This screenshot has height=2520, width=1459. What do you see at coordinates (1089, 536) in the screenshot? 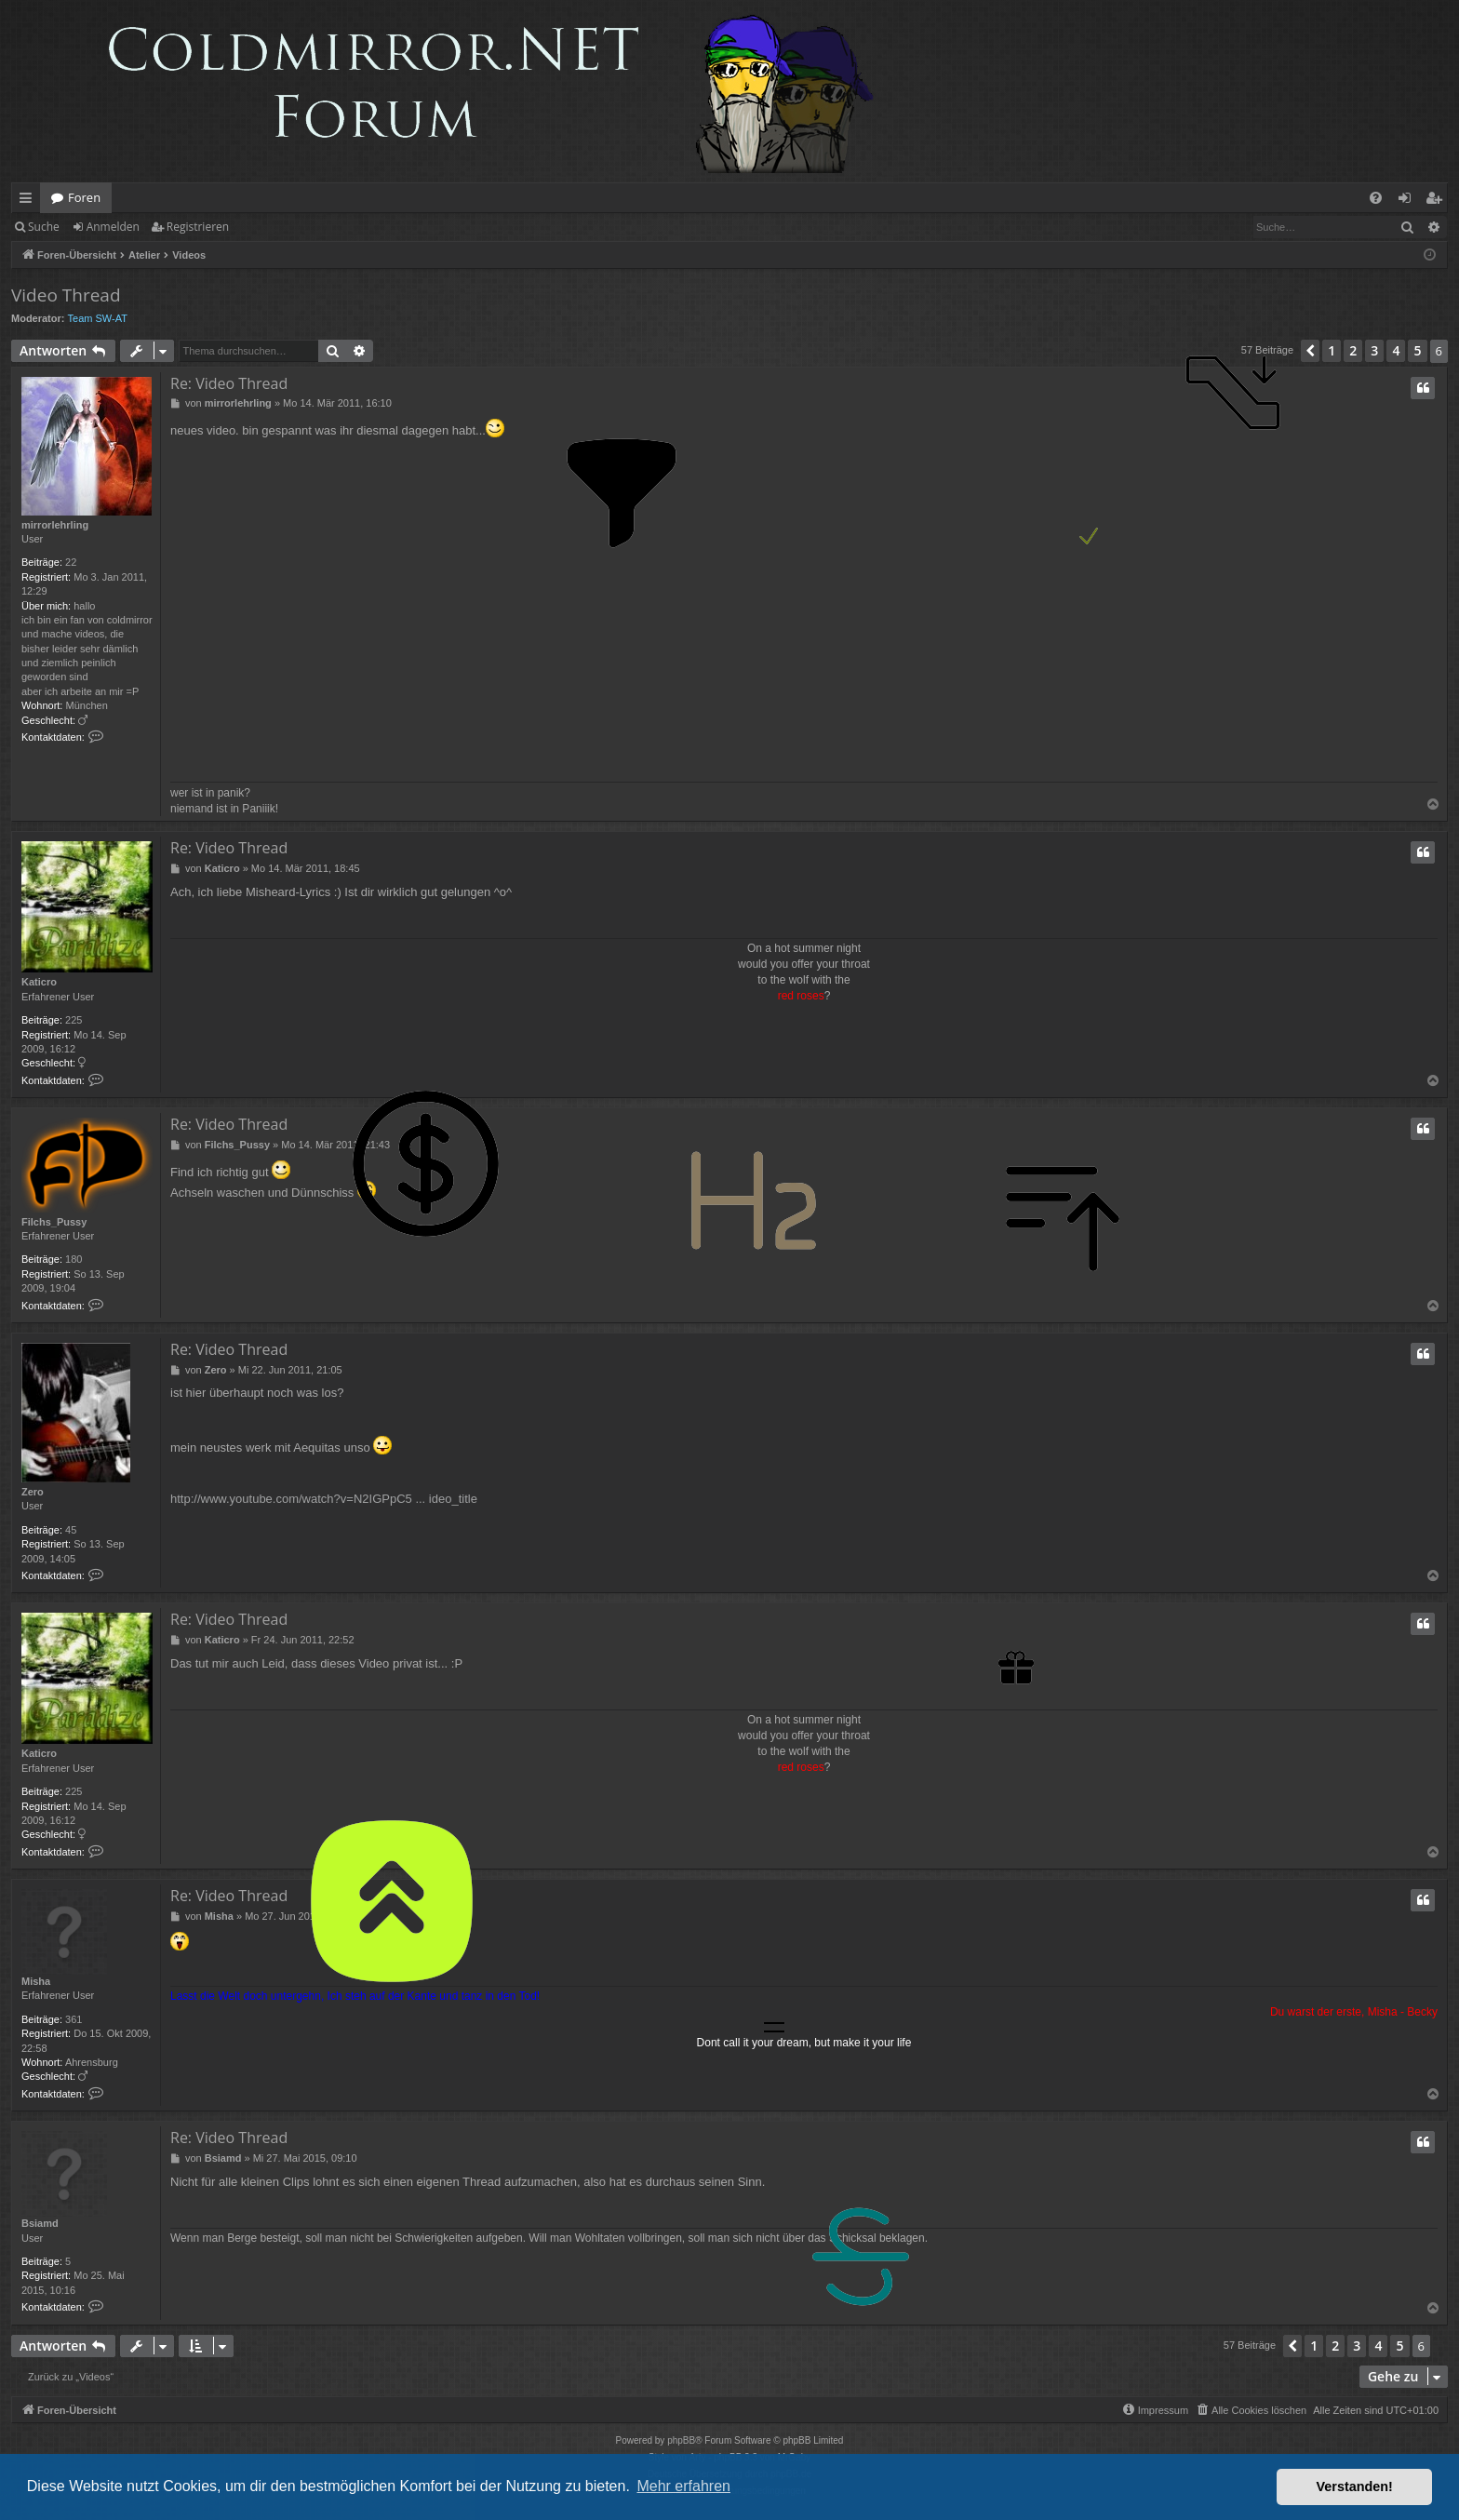
I see `confirm or submit an action` at bounding box center [1089, 536].